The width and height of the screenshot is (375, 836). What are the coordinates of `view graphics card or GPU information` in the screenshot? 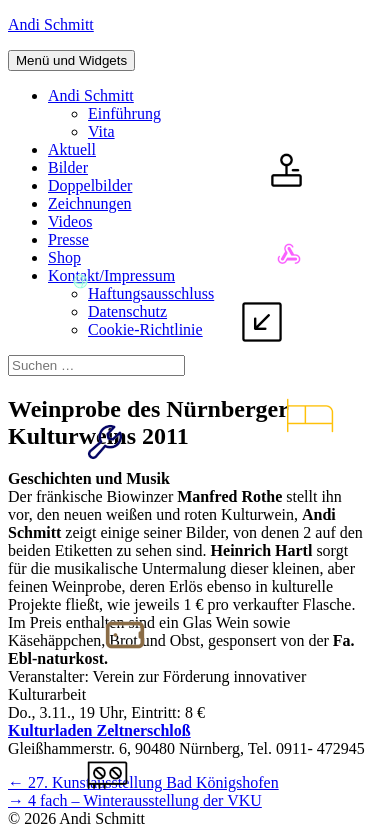 It's located at (107, 774).